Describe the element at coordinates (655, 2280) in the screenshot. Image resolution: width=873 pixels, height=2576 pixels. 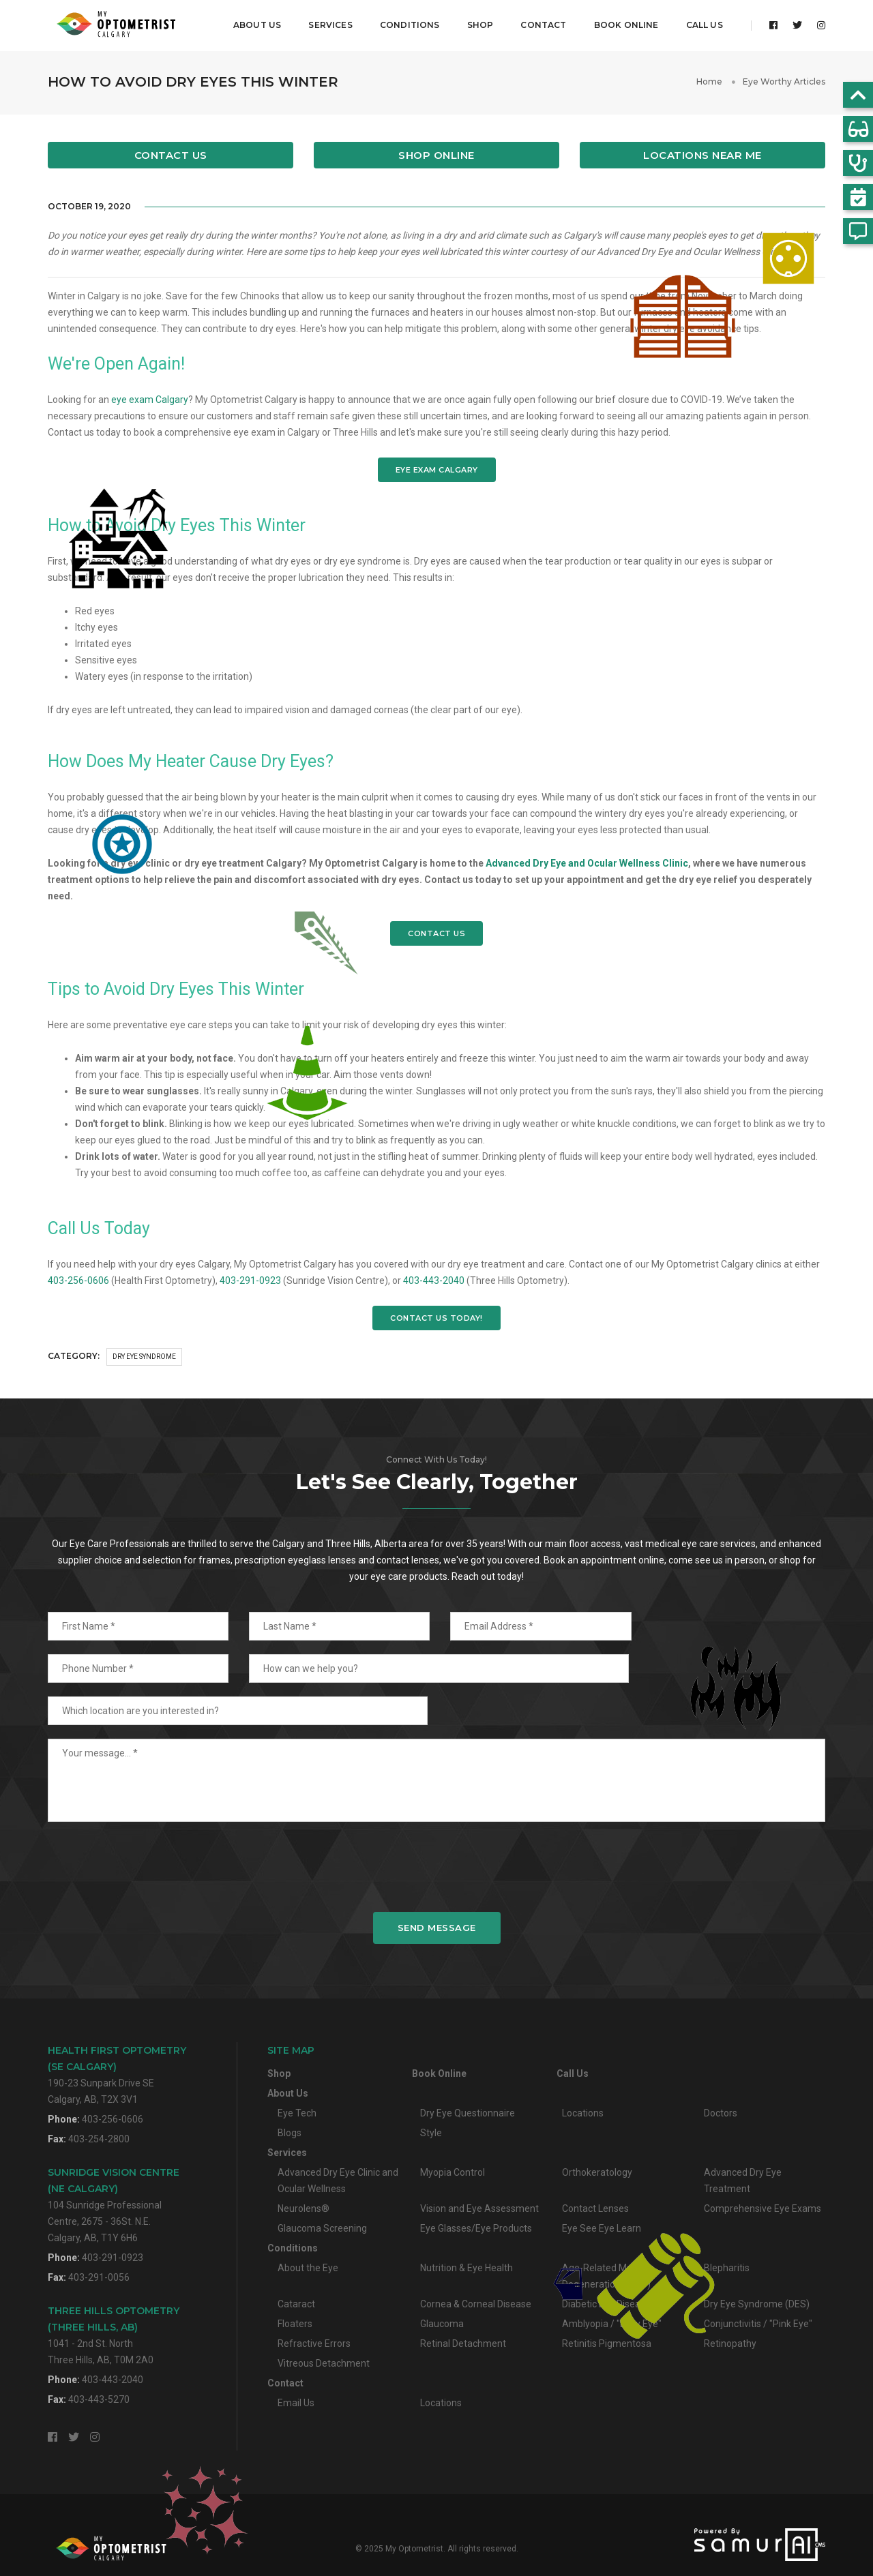
I see `explosive item or power-up in a game` at that location.